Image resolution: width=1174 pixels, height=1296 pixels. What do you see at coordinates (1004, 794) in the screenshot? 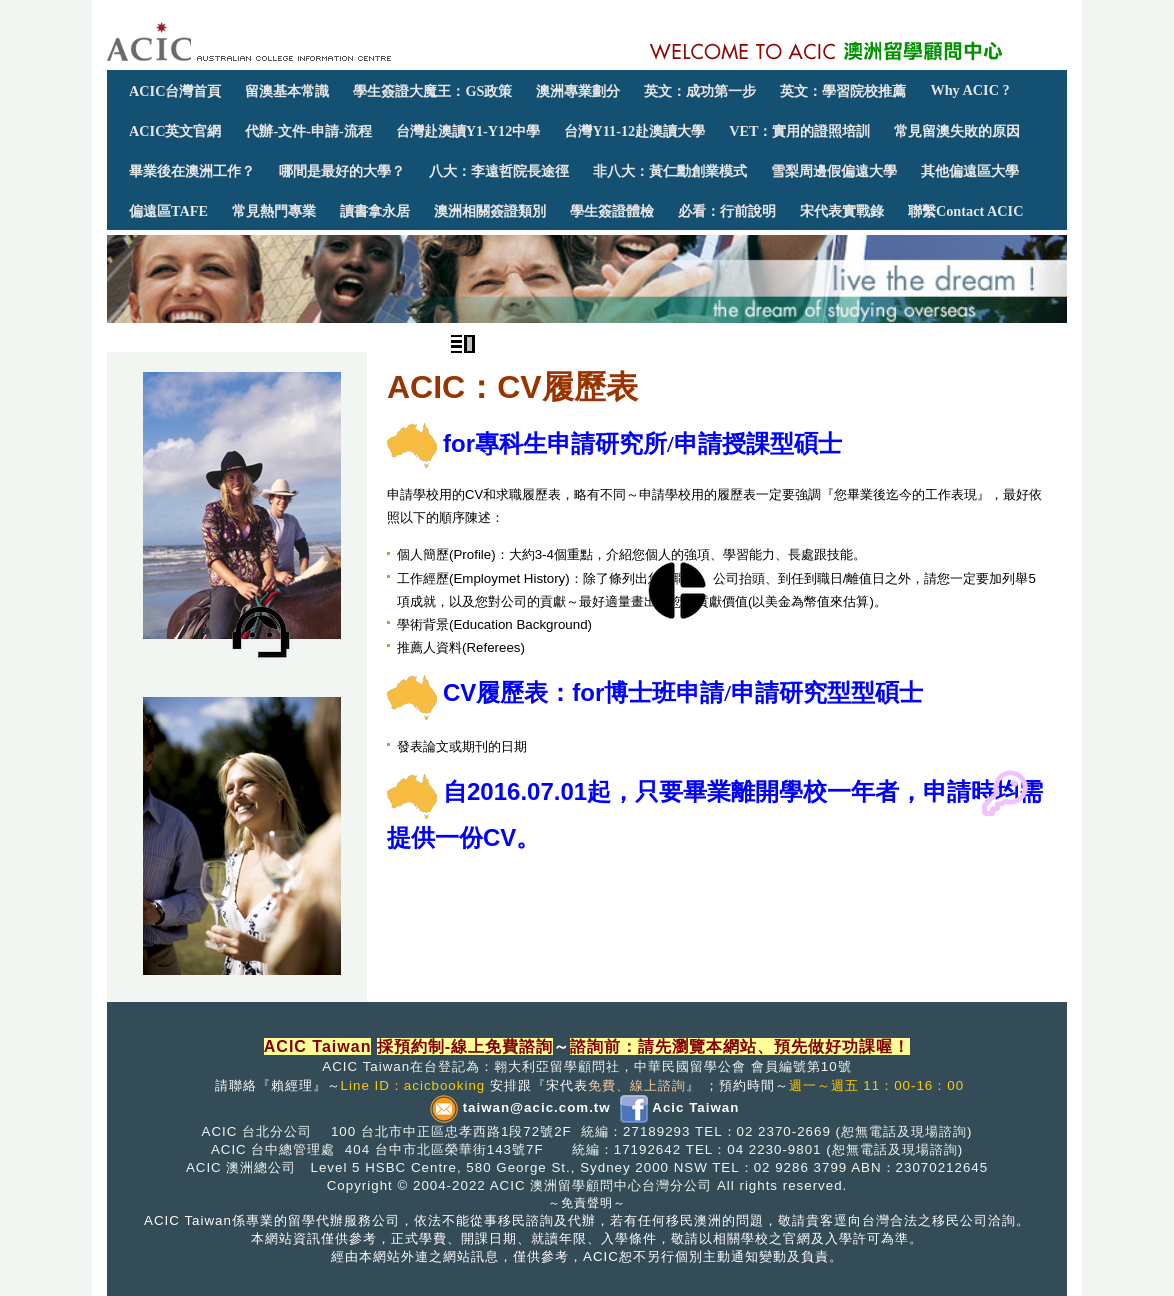
I see `access security or password settings` at bounding box center [1004, 794].